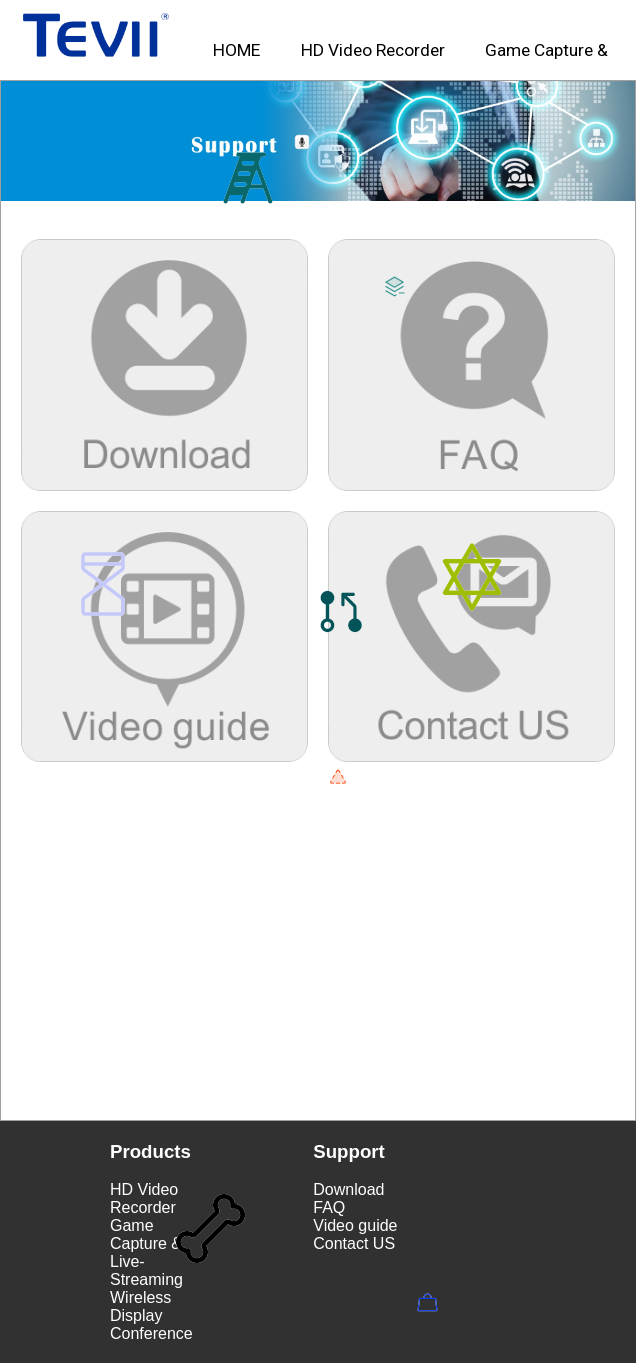 The image size is (636, 1363). I want to click on indicates jewish religious content or services, so click(472, 577).